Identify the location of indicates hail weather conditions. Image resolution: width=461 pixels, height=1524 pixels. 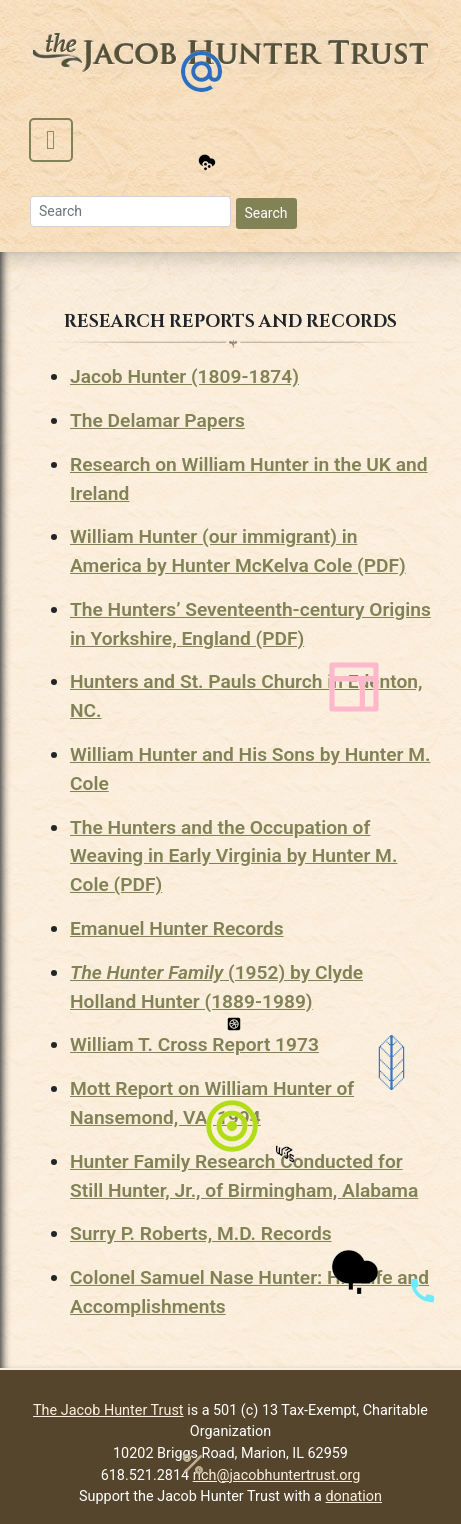
(207, 162).